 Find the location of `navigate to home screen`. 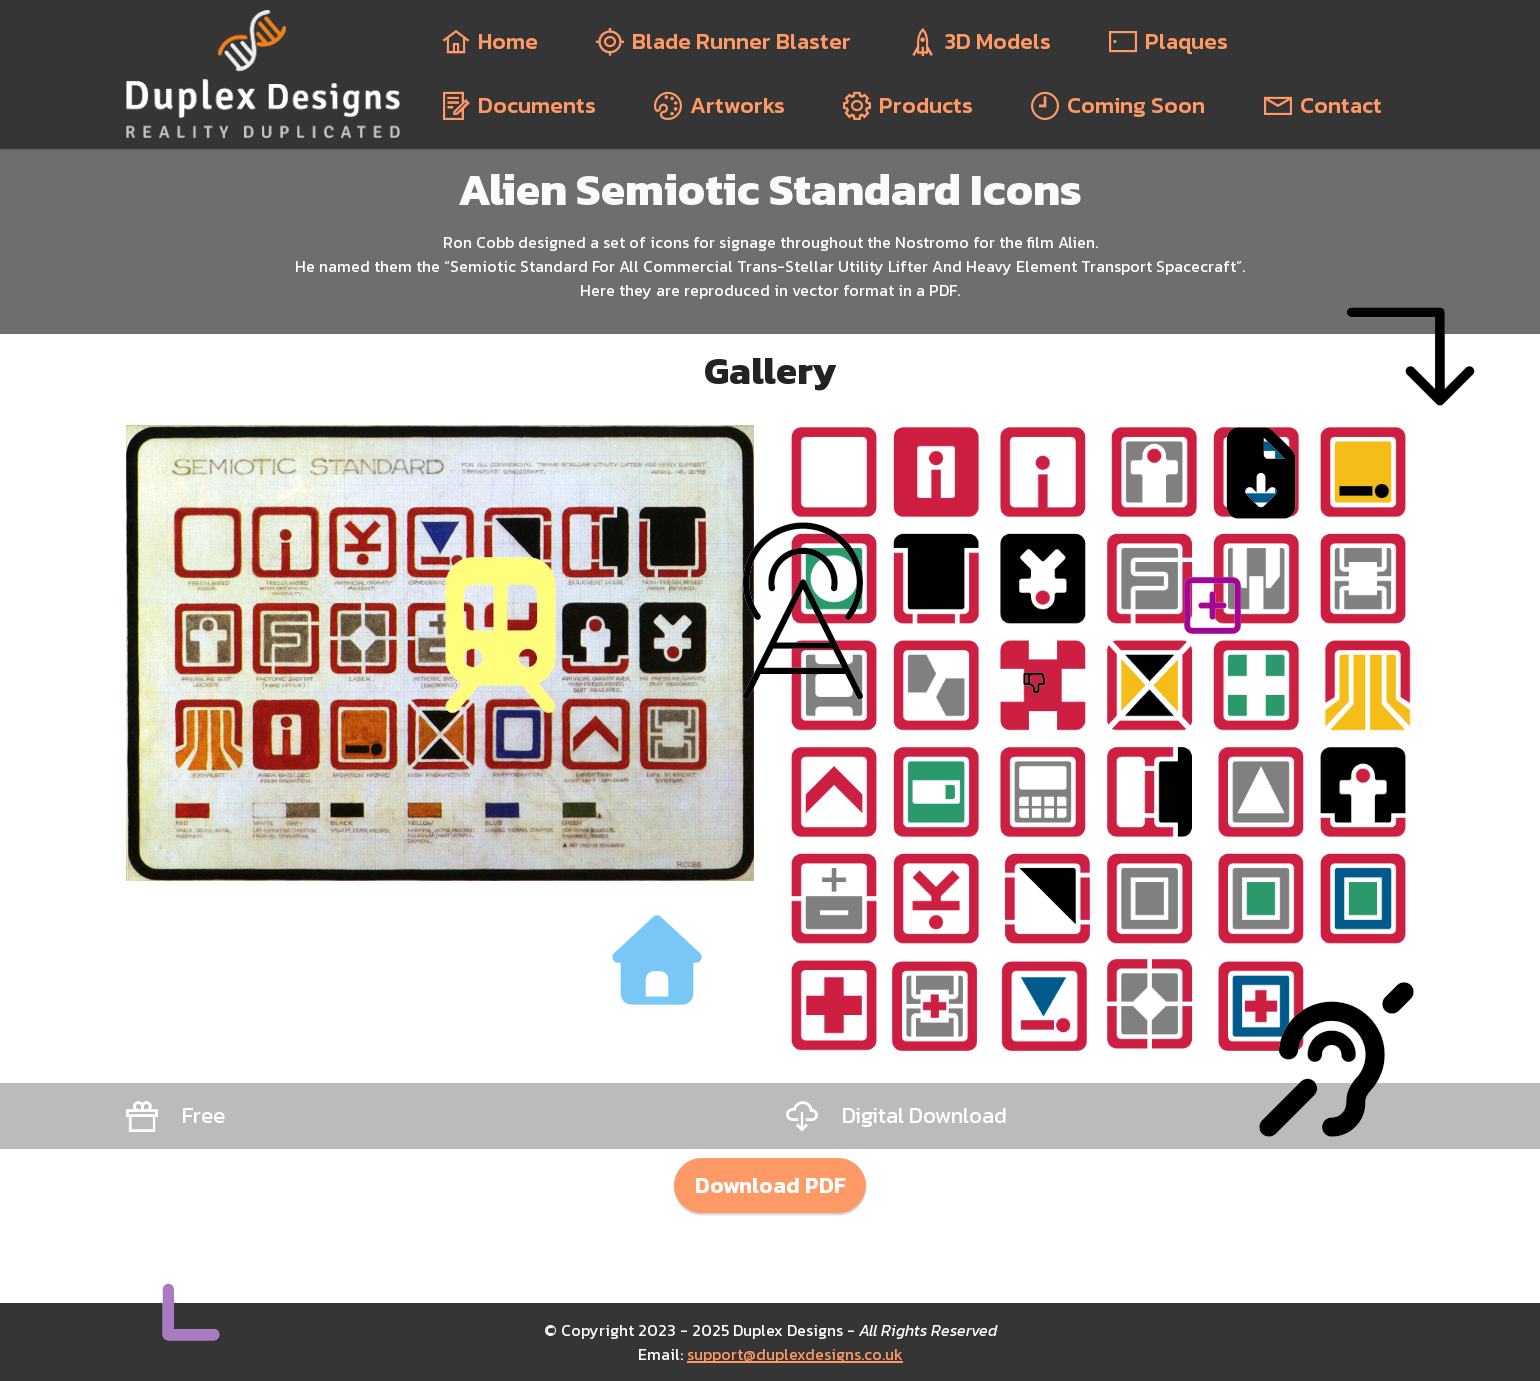

navigate to home screen is located at coordinates (657, 960).